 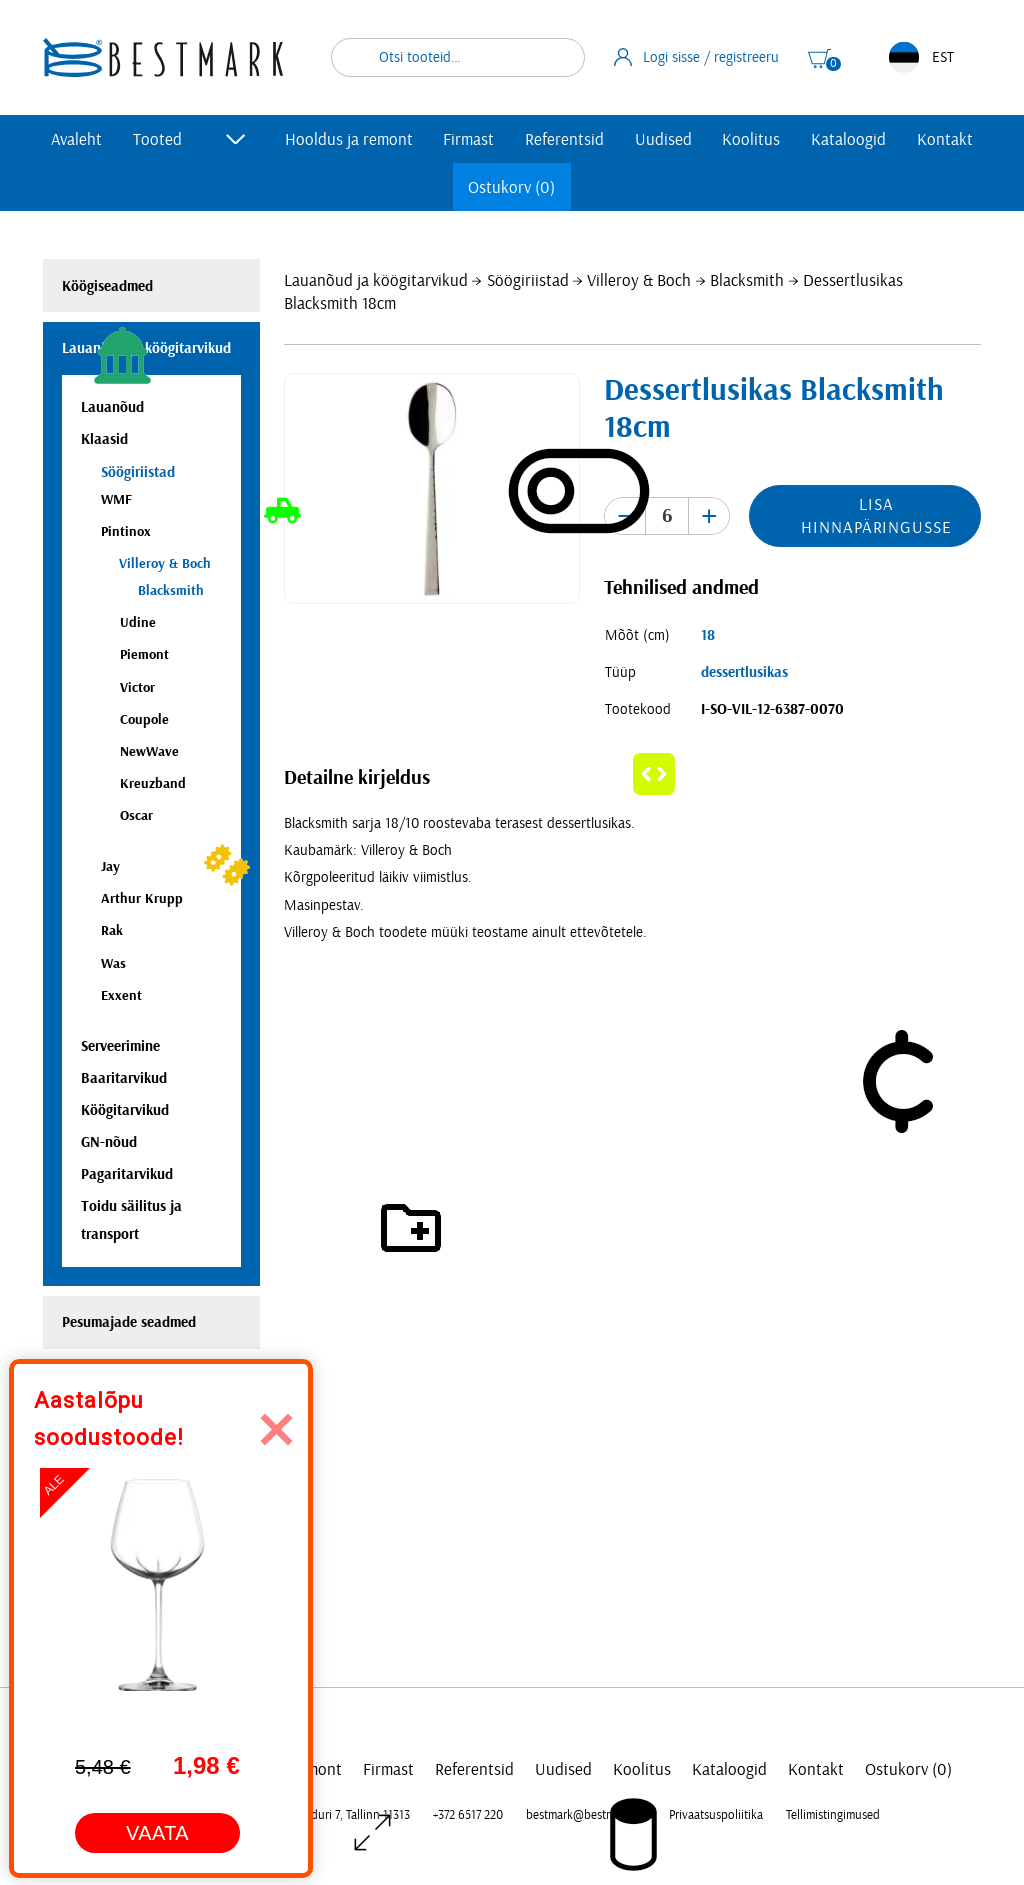 What do you see at coordinates (579, 491) in the screenshot?
I see `toggle switch in off position` at bounding box center [579, 491].